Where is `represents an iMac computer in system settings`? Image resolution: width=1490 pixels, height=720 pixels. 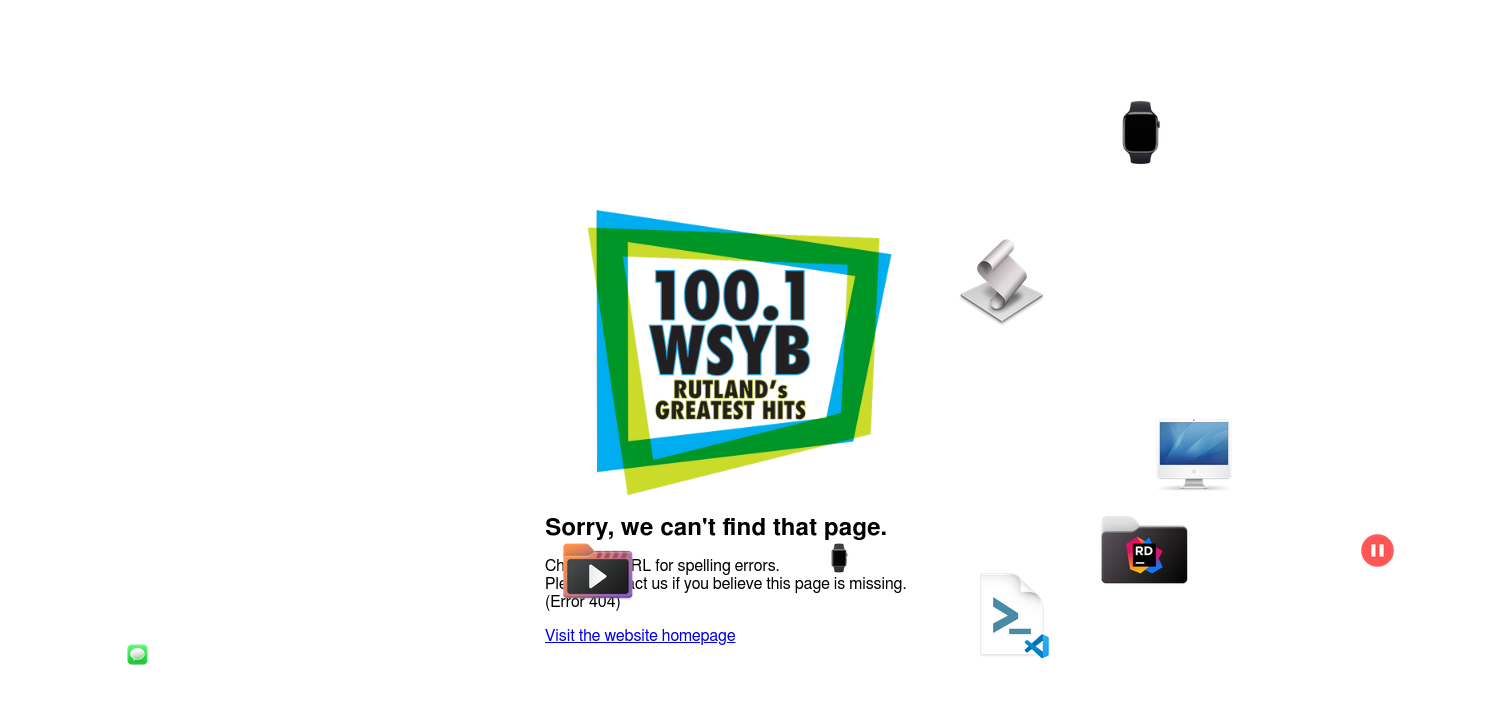
represents an iMac computer in system settings is located at coordinates (1194, 454).